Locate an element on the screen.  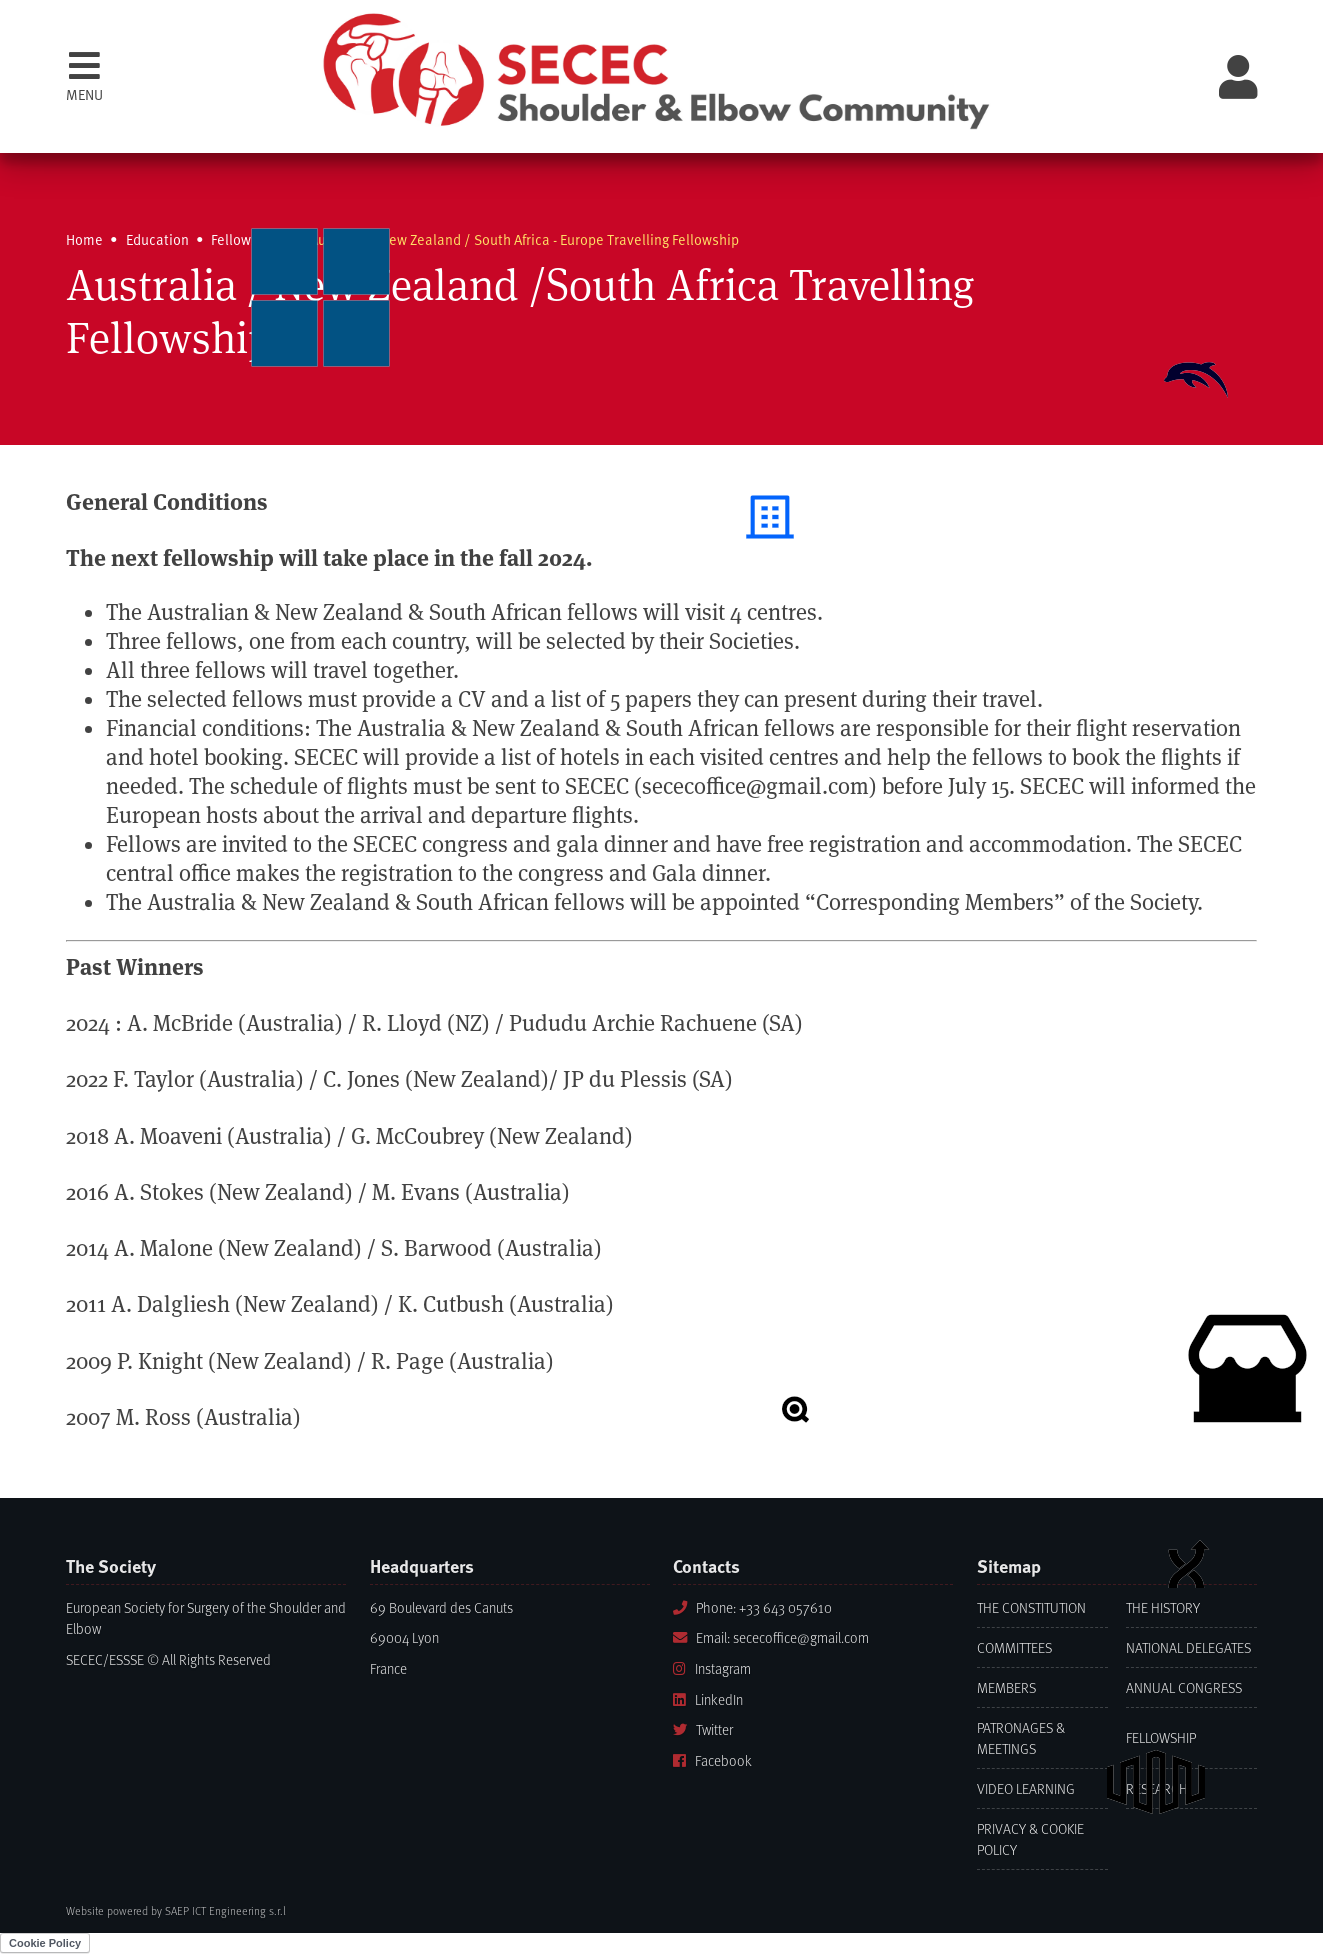
view building or office location is located at coordinates (770, 517).